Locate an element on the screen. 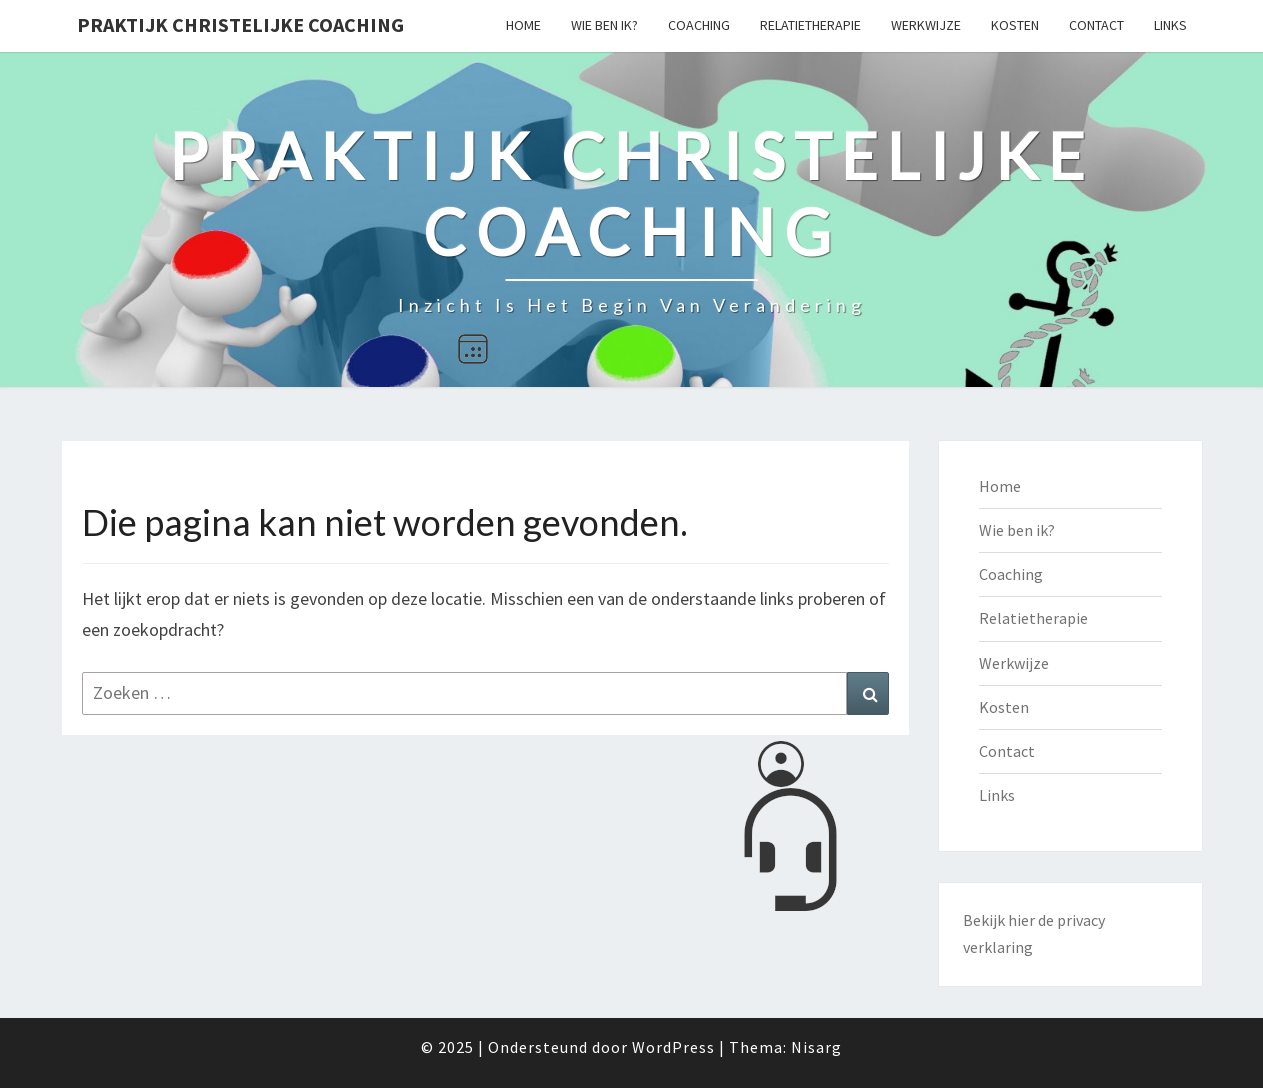 The height and width of the screenshot is (1088, 1263). view user accounts or profiles is located at coordinates (781, 764).